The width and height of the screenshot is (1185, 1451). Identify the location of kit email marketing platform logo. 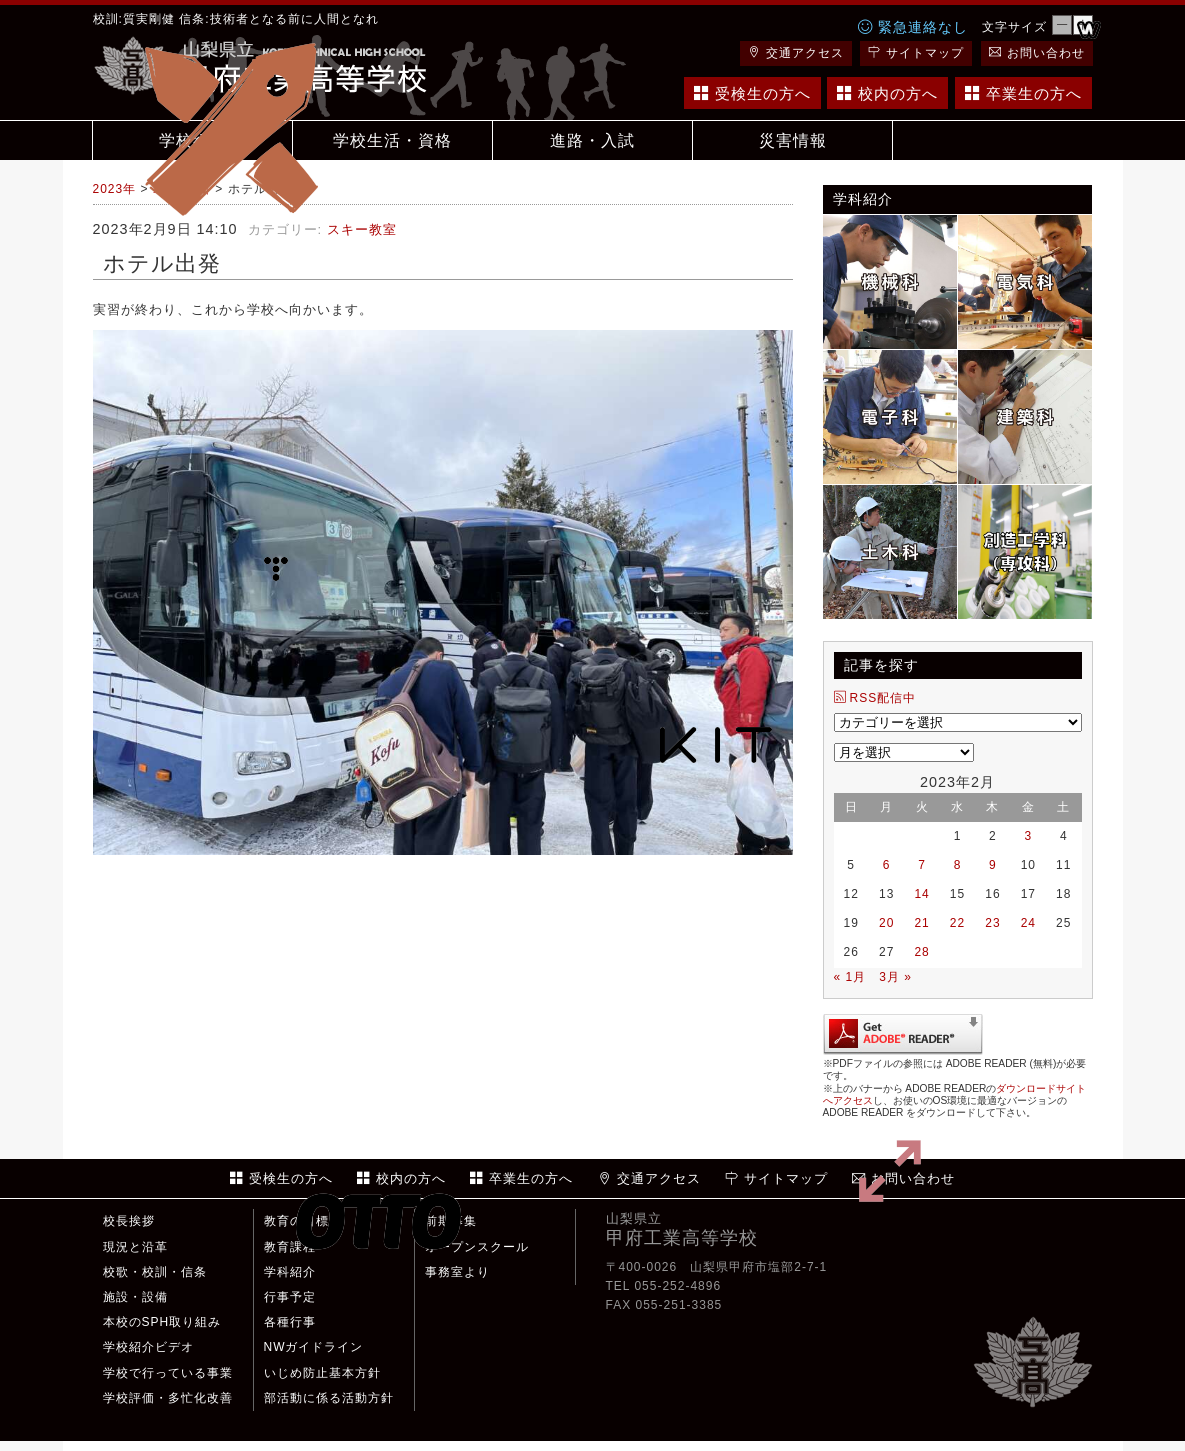
(716, 745).